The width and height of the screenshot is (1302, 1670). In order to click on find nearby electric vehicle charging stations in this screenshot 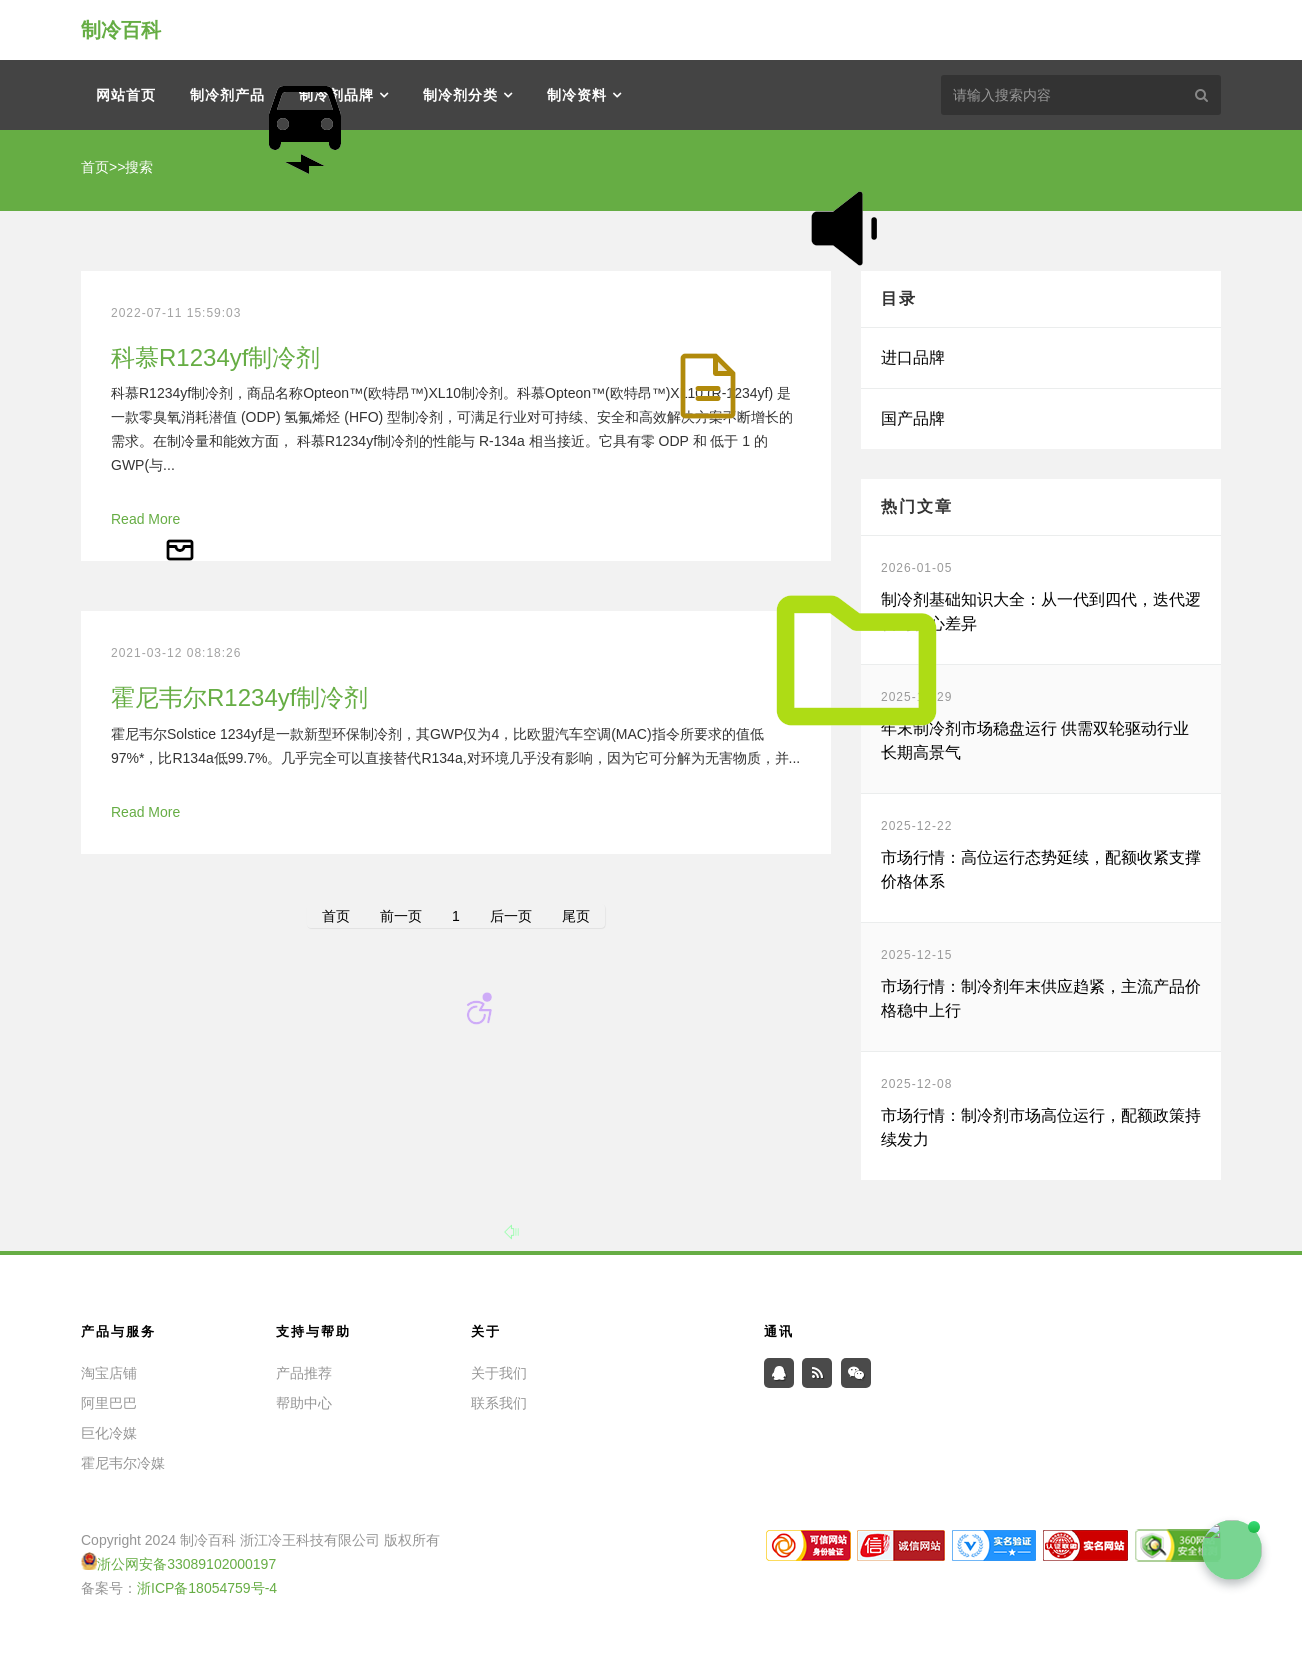, I will do `click(305, 130)`.